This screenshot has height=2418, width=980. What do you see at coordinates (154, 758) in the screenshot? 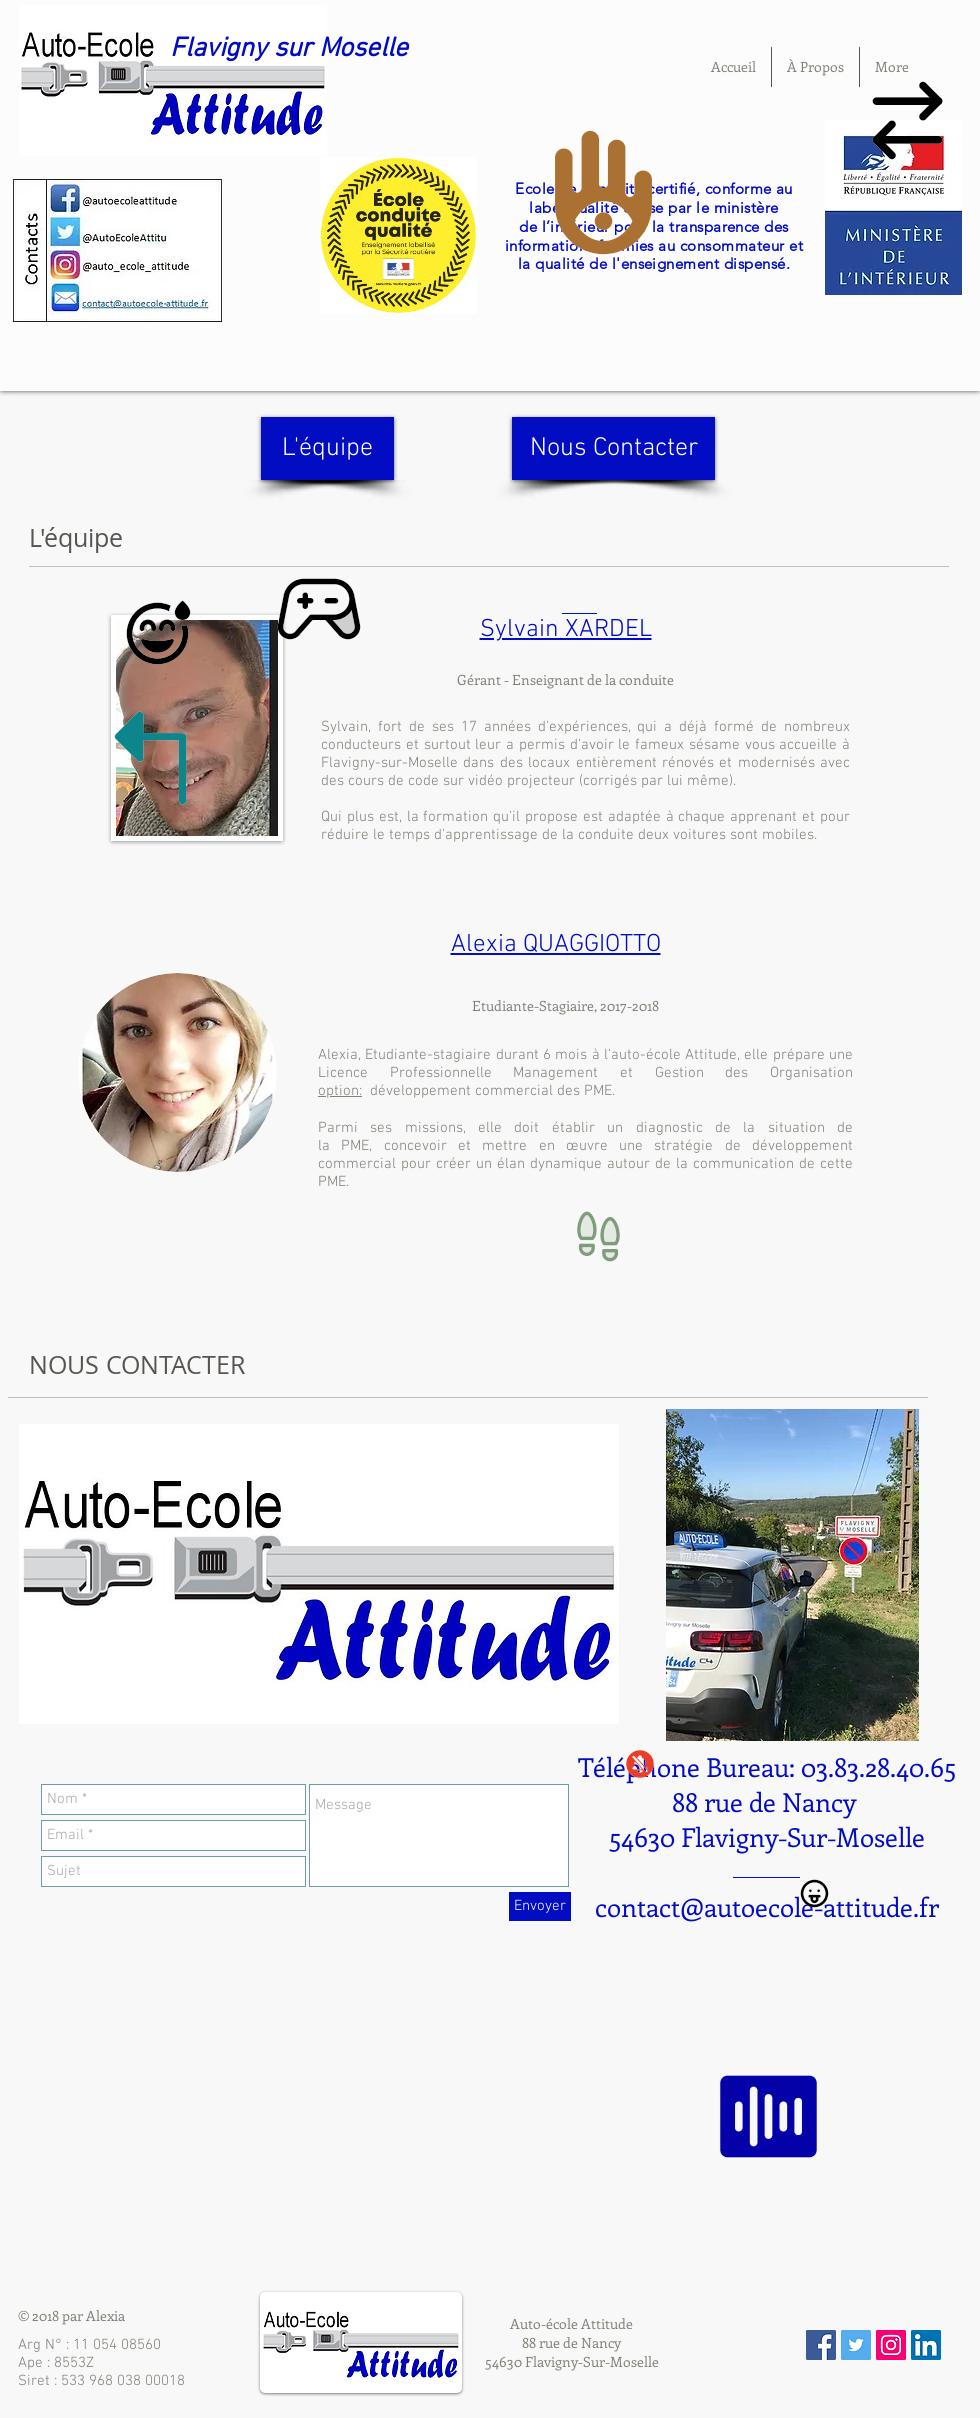
I see `undo or go back to previous action` at bounding box center [154, 758].